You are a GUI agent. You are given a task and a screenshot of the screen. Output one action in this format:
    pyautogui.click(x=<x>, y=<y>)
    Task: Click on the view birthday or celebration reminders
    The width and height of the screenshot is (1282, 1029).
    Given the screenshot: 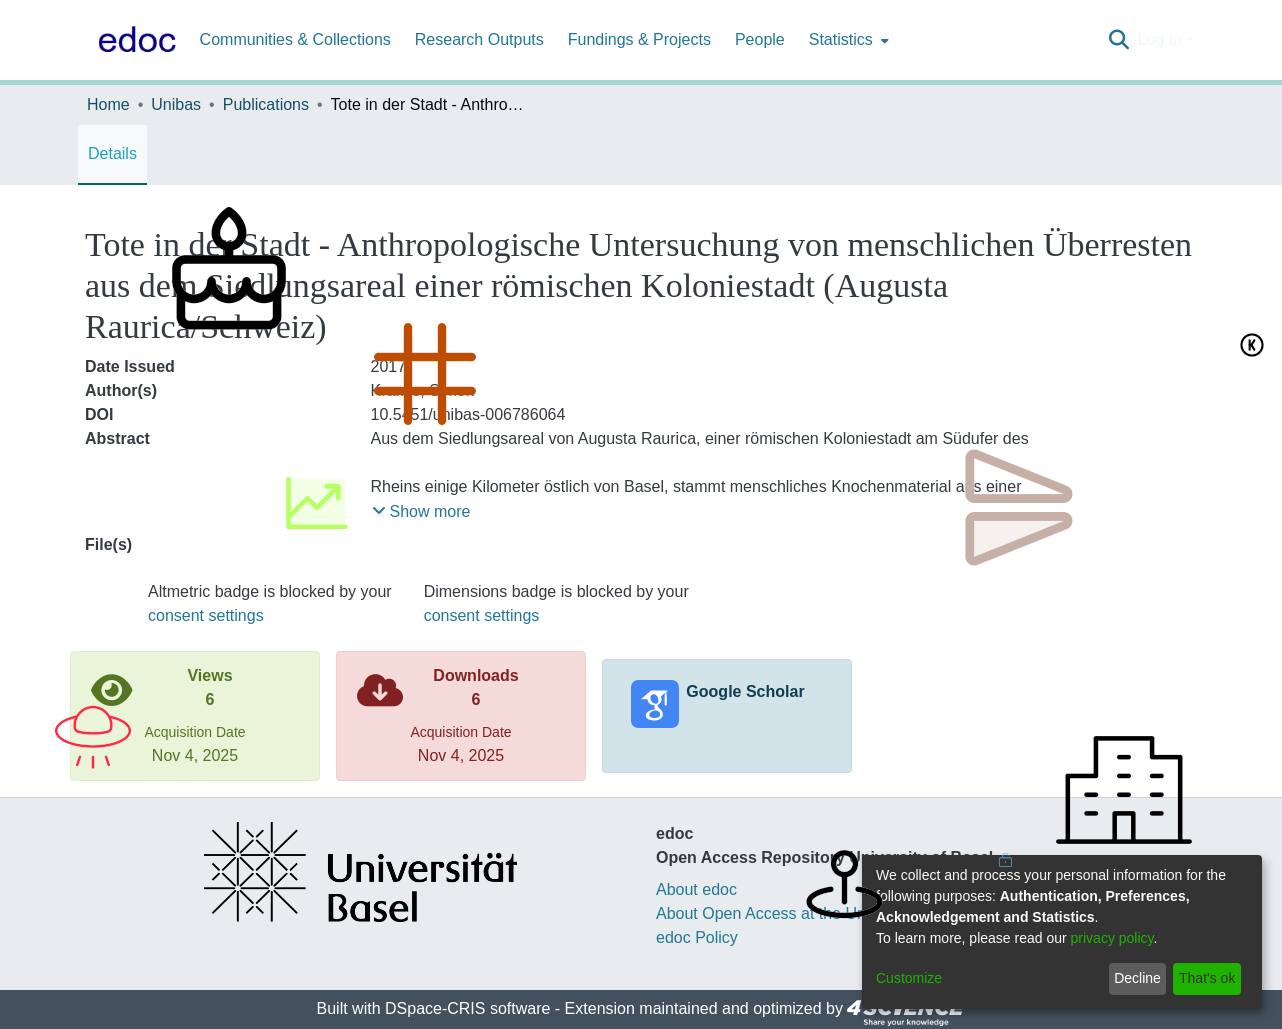 What is the action you would take?
    pyautogui.click(x=229, y=277)
    